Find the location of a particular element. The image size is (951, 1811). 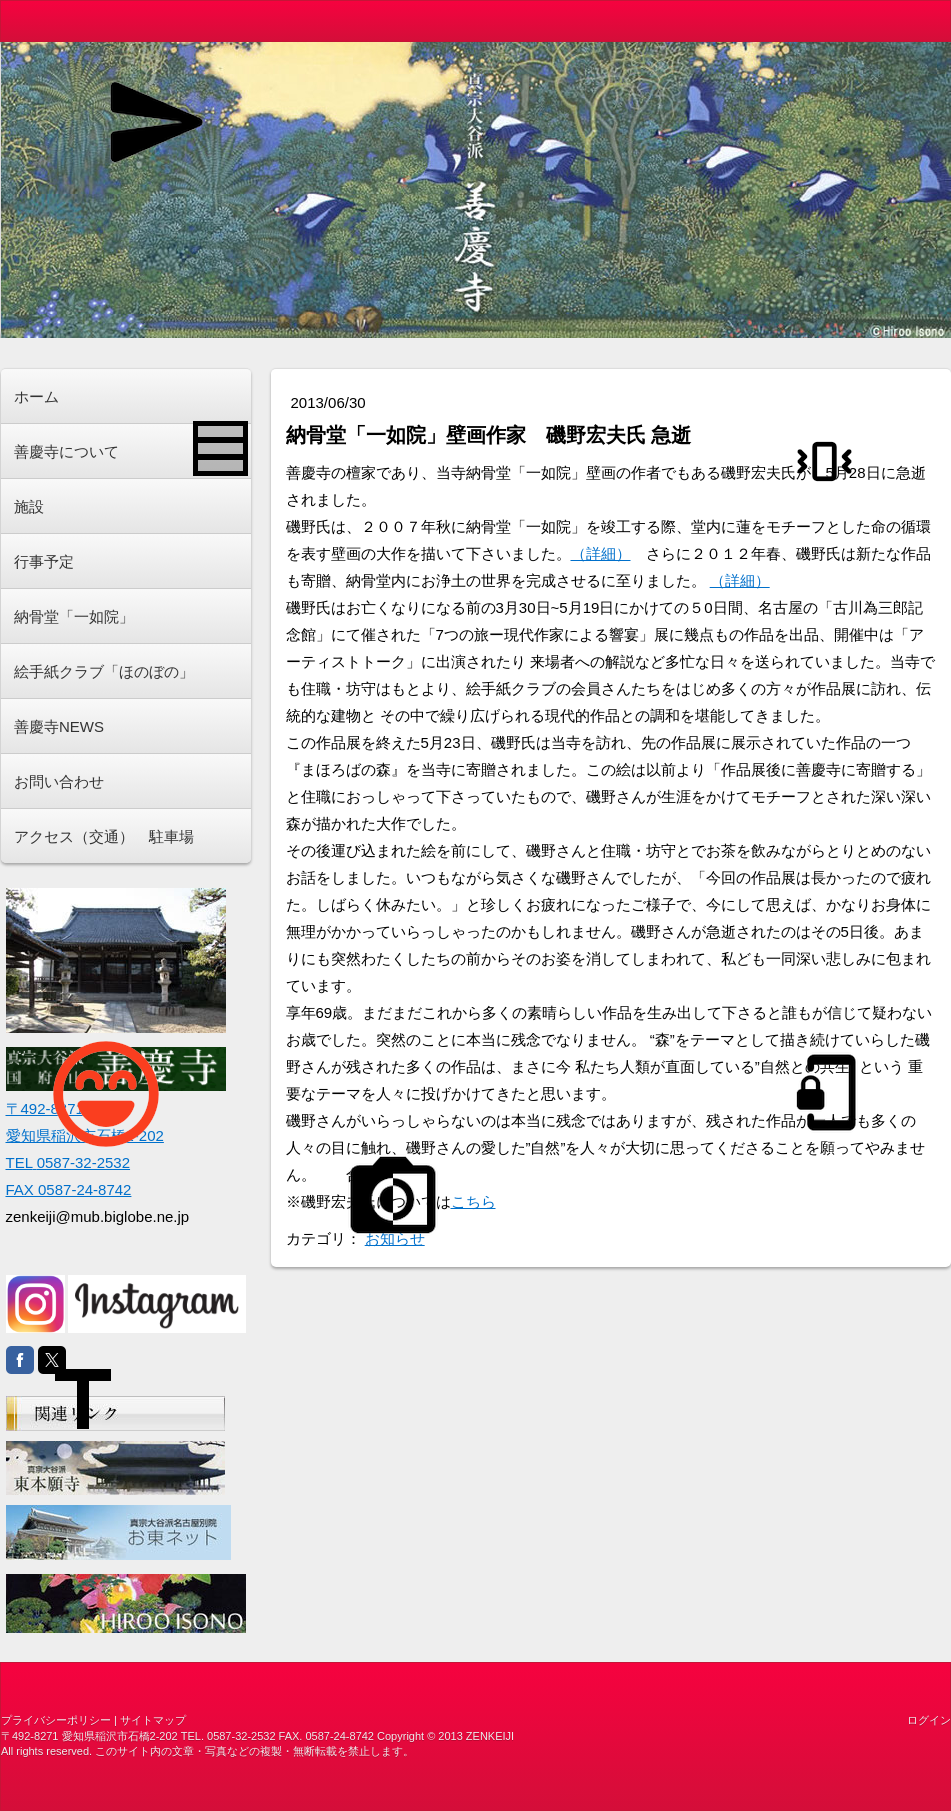

send a message or submit content is located at coordinates (158, 122).